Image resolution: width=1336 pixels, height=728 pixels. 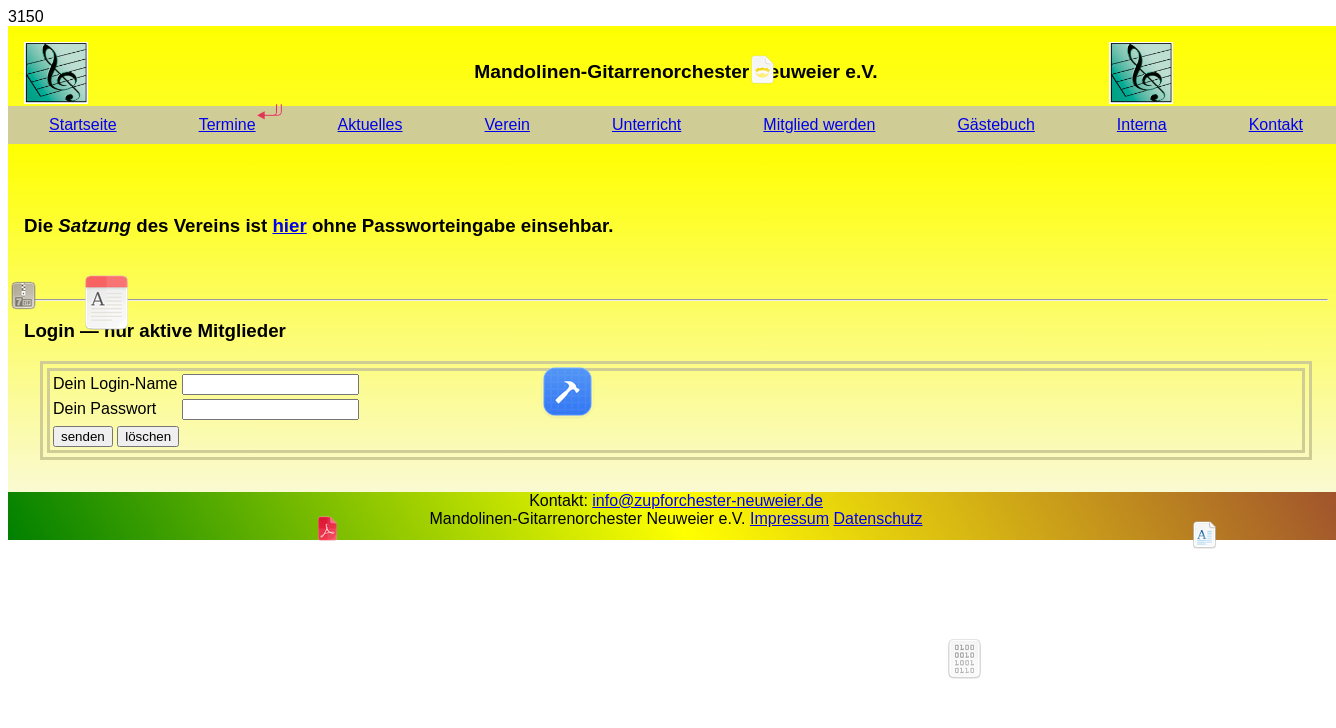 What do you see at coordinates (327, 528) in the screenshot?
I see `a pdf document file` at bounding box center [327, 528].